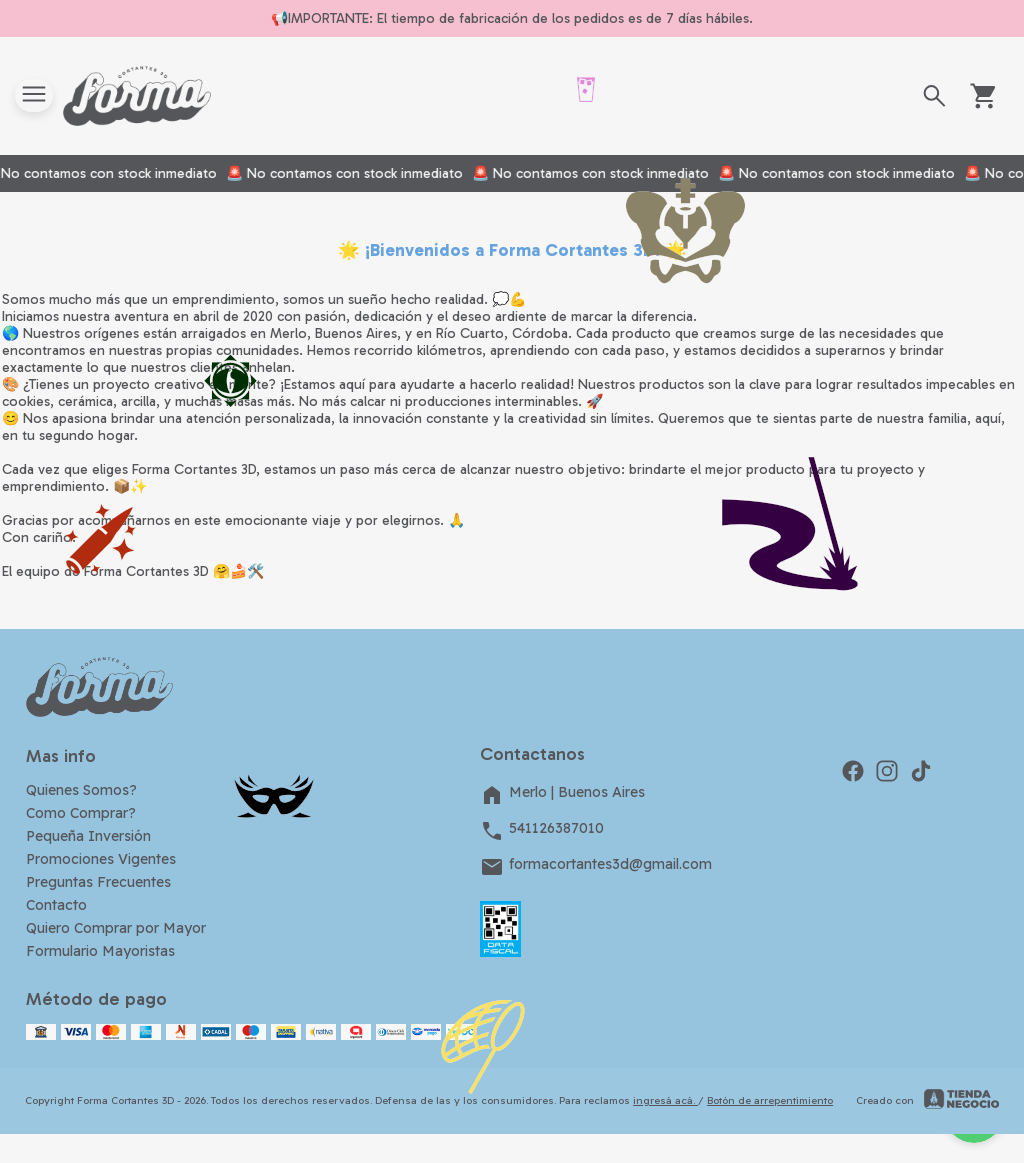  I want to click on special ammunition or power-up item, so click(99, 540).